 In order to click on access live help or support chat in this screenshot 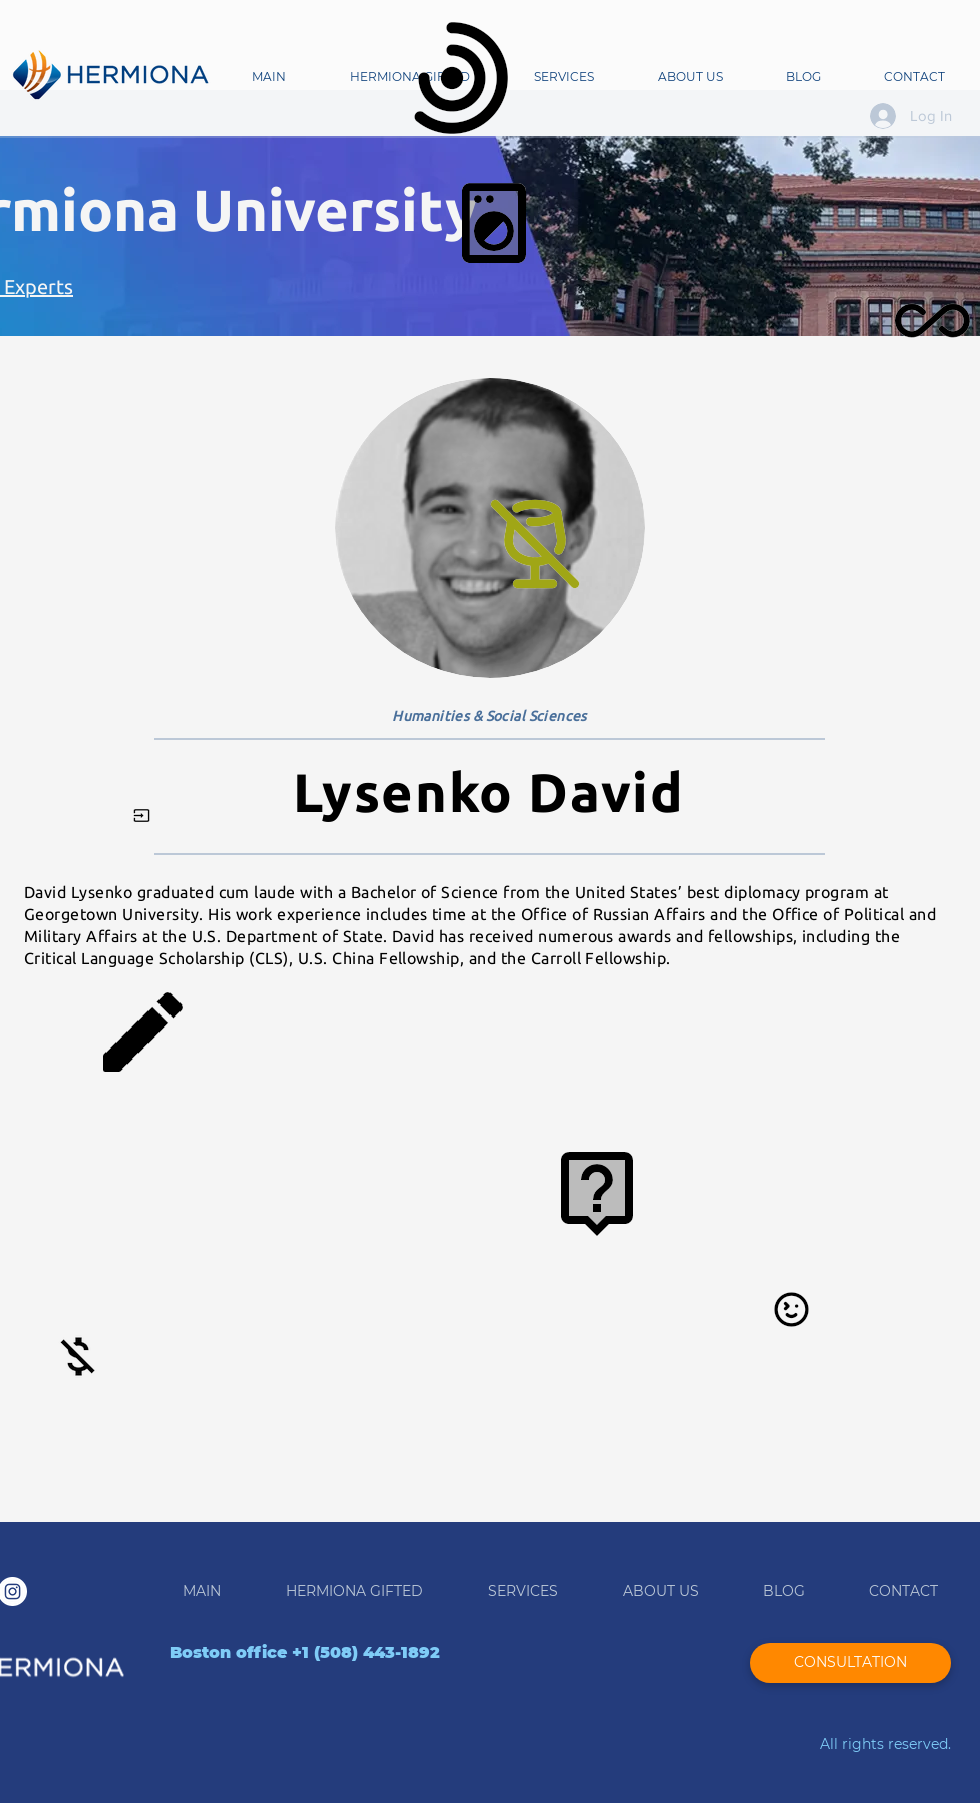, I will do `click(597, 1192)`.